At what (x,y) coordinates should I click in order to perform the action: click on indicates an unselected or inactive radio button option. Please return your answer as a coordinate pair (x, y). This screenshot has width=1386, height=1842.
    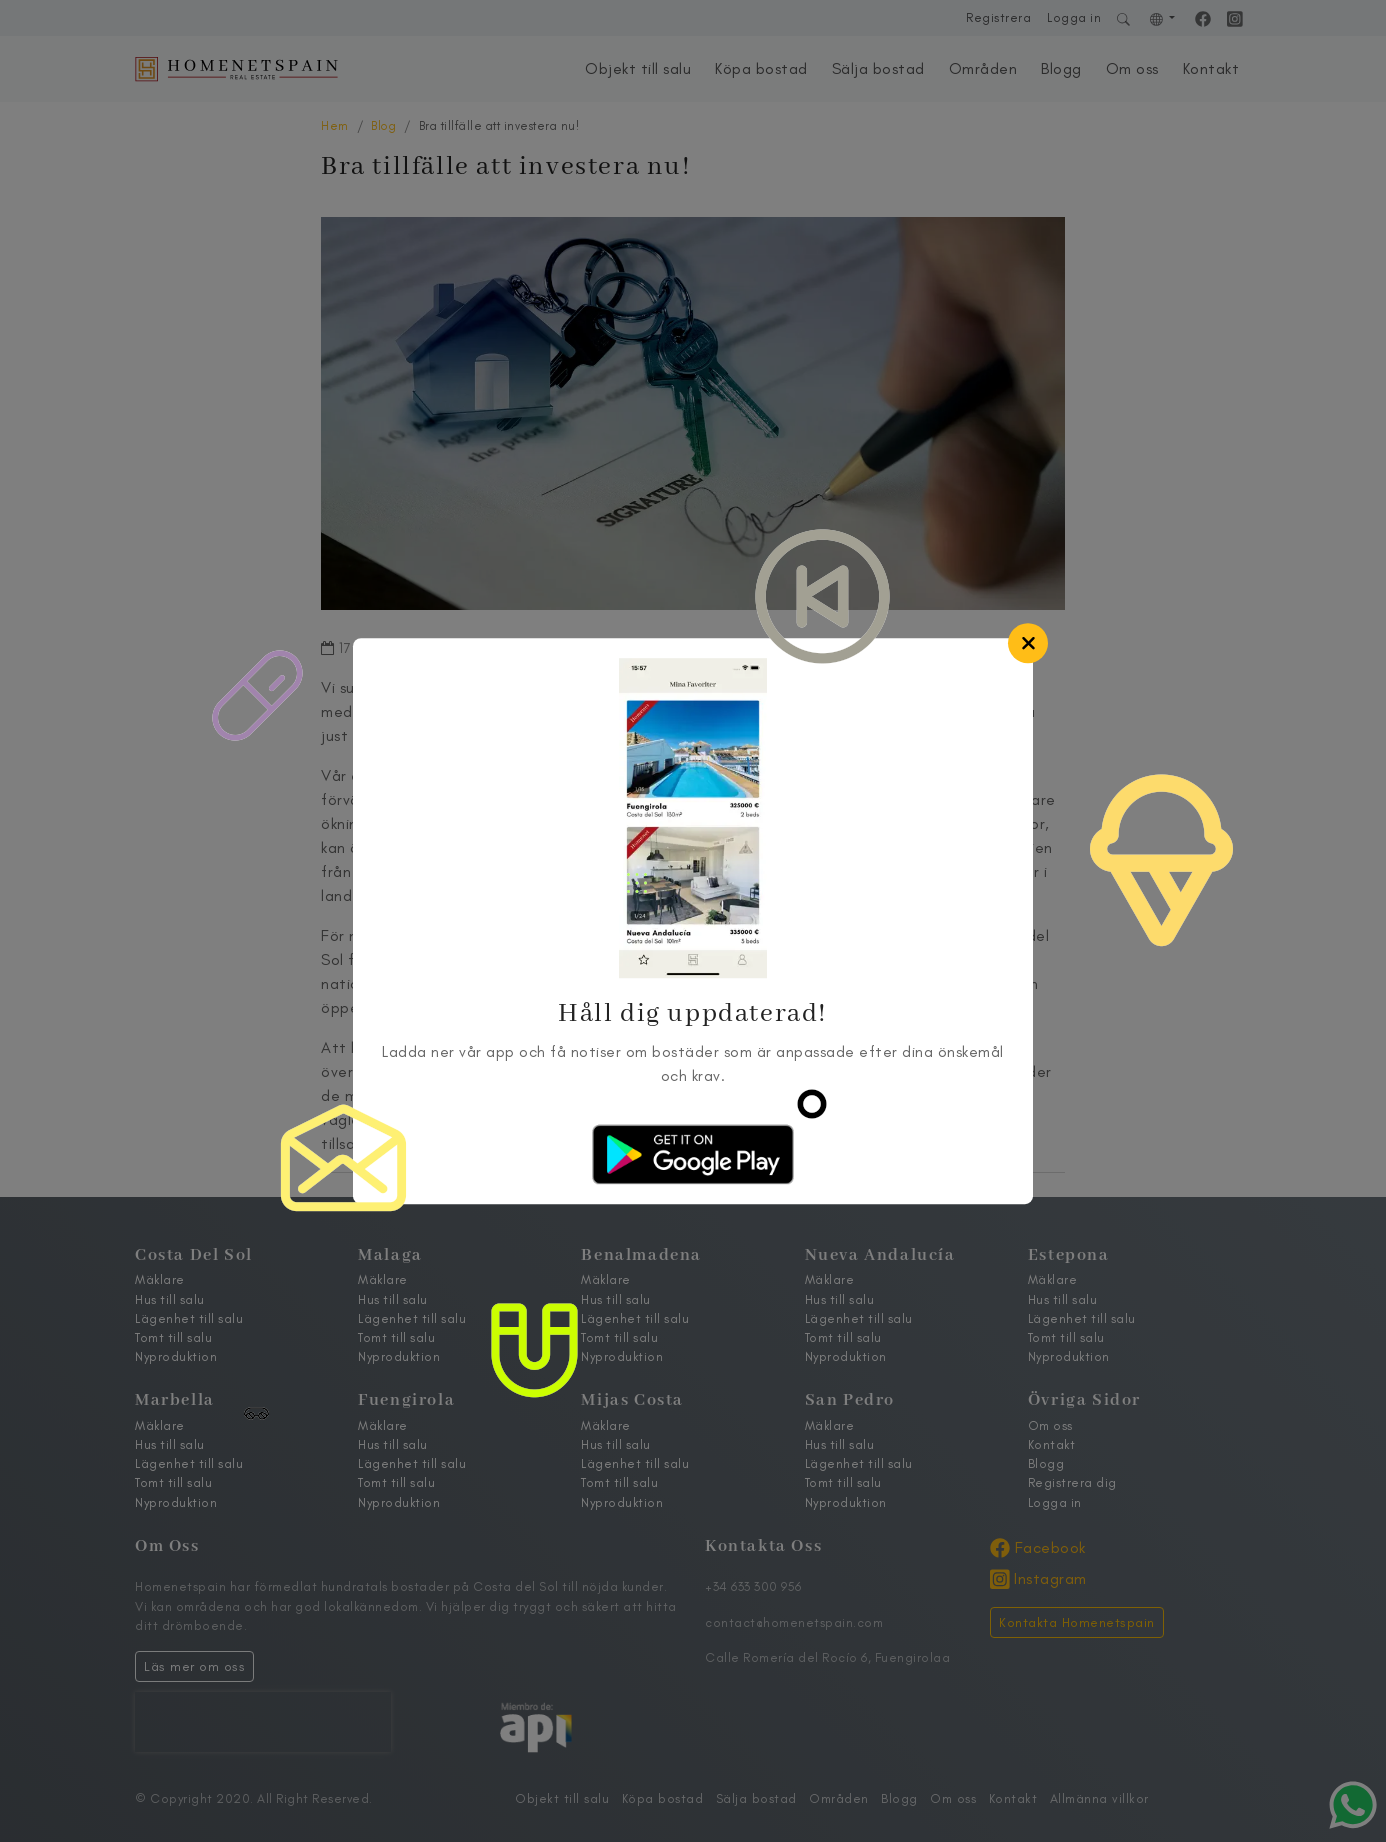
    Looking at the image, I should click on (812, 1104).